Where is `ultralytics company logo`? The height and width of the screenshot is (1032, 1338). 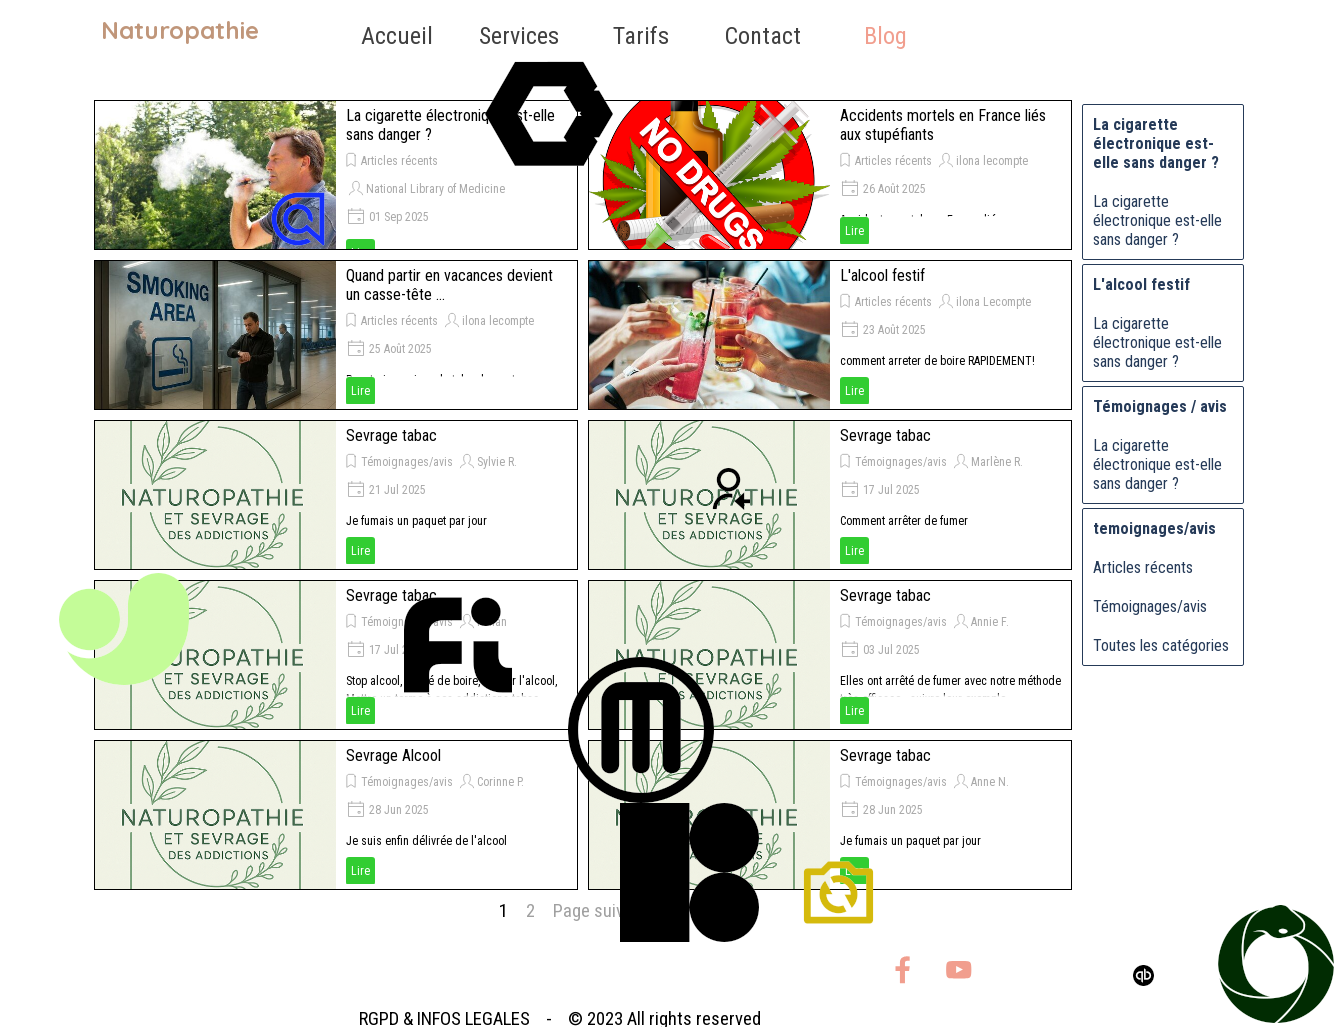
ultralytics company logo is located at coordinates (124, 629).